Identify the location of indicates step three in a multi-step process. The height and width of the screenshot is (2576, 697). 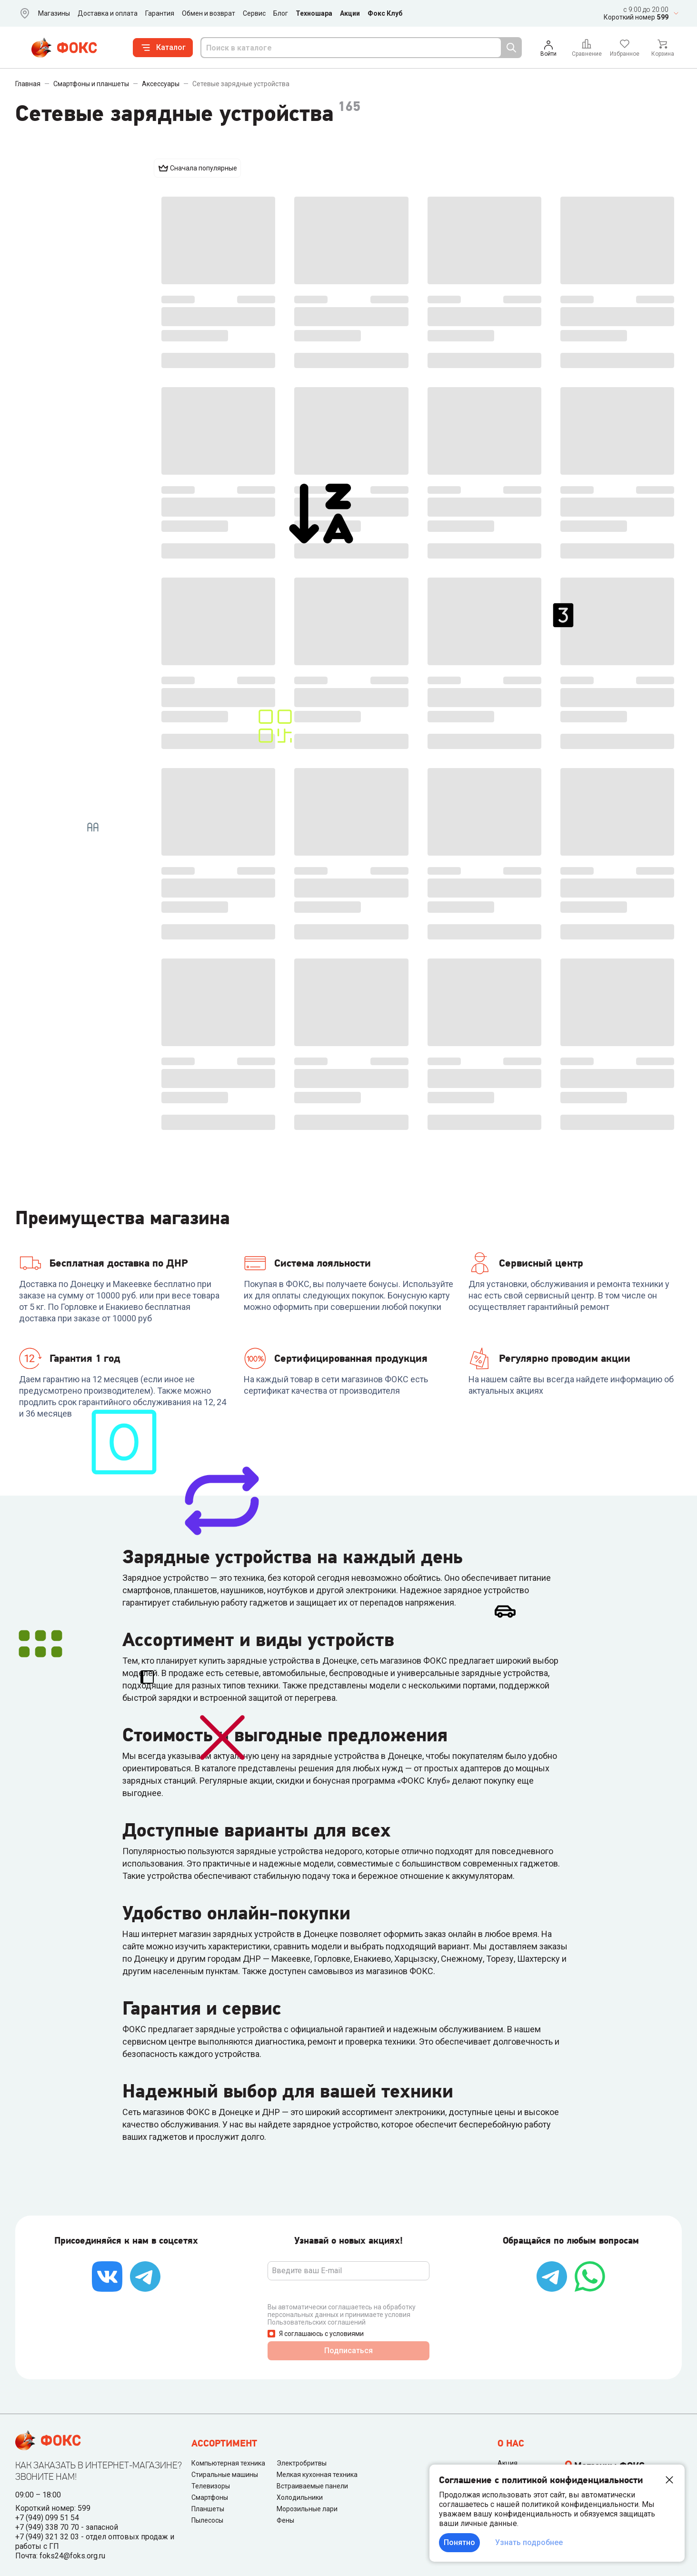
(563, 615).